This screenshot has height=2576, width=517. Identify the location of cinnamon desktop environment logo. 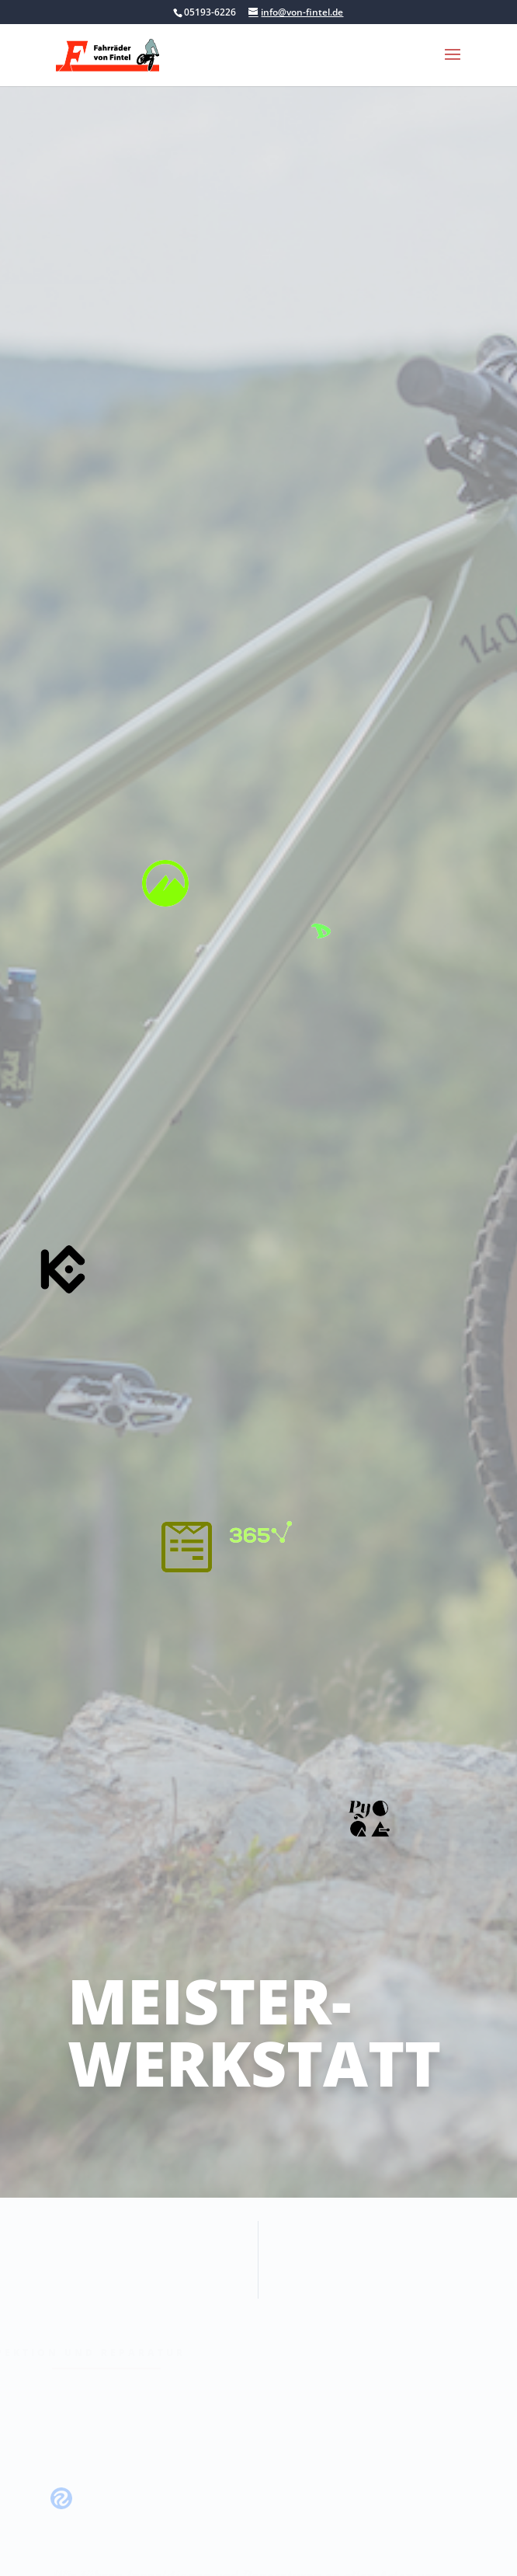
(165, 883).